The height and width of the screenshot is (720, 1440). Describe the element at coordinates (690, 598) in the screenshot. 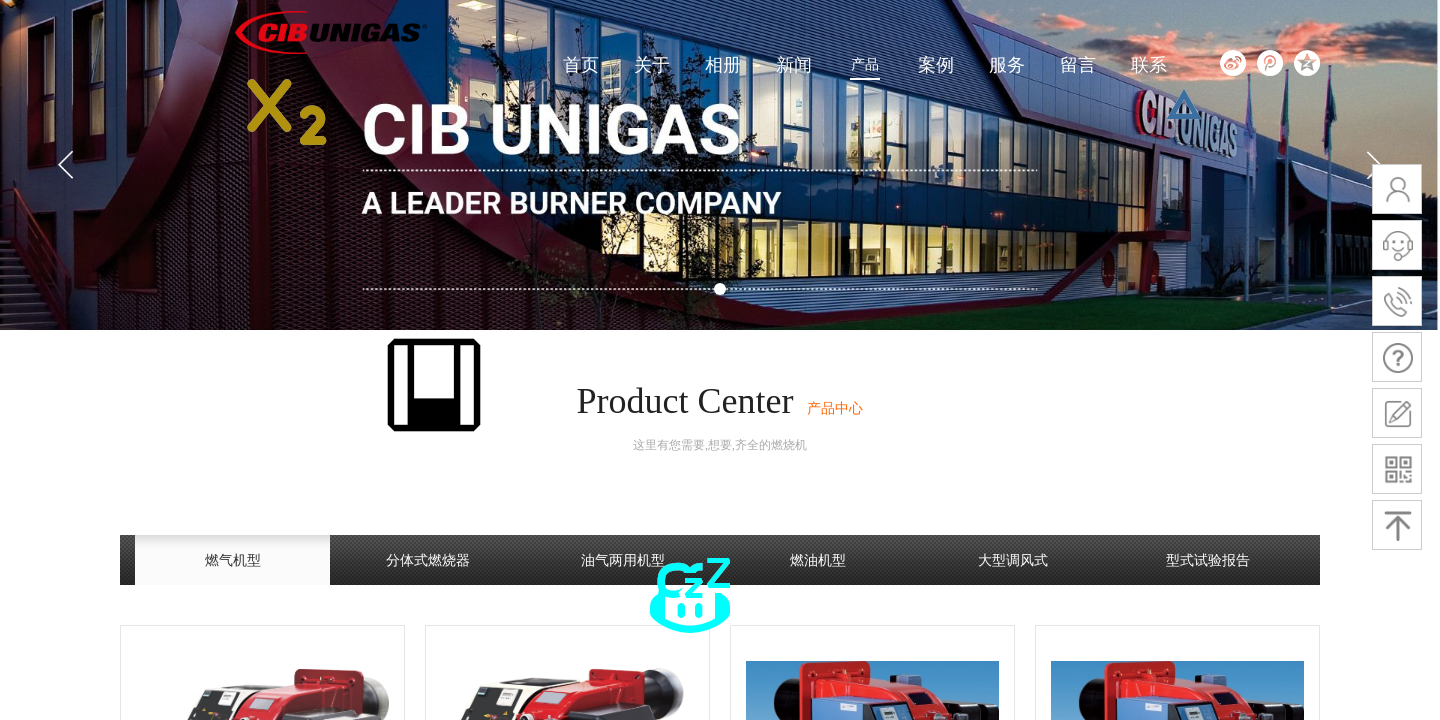

I see `temporarily disable github copilot suggestions` at that location.